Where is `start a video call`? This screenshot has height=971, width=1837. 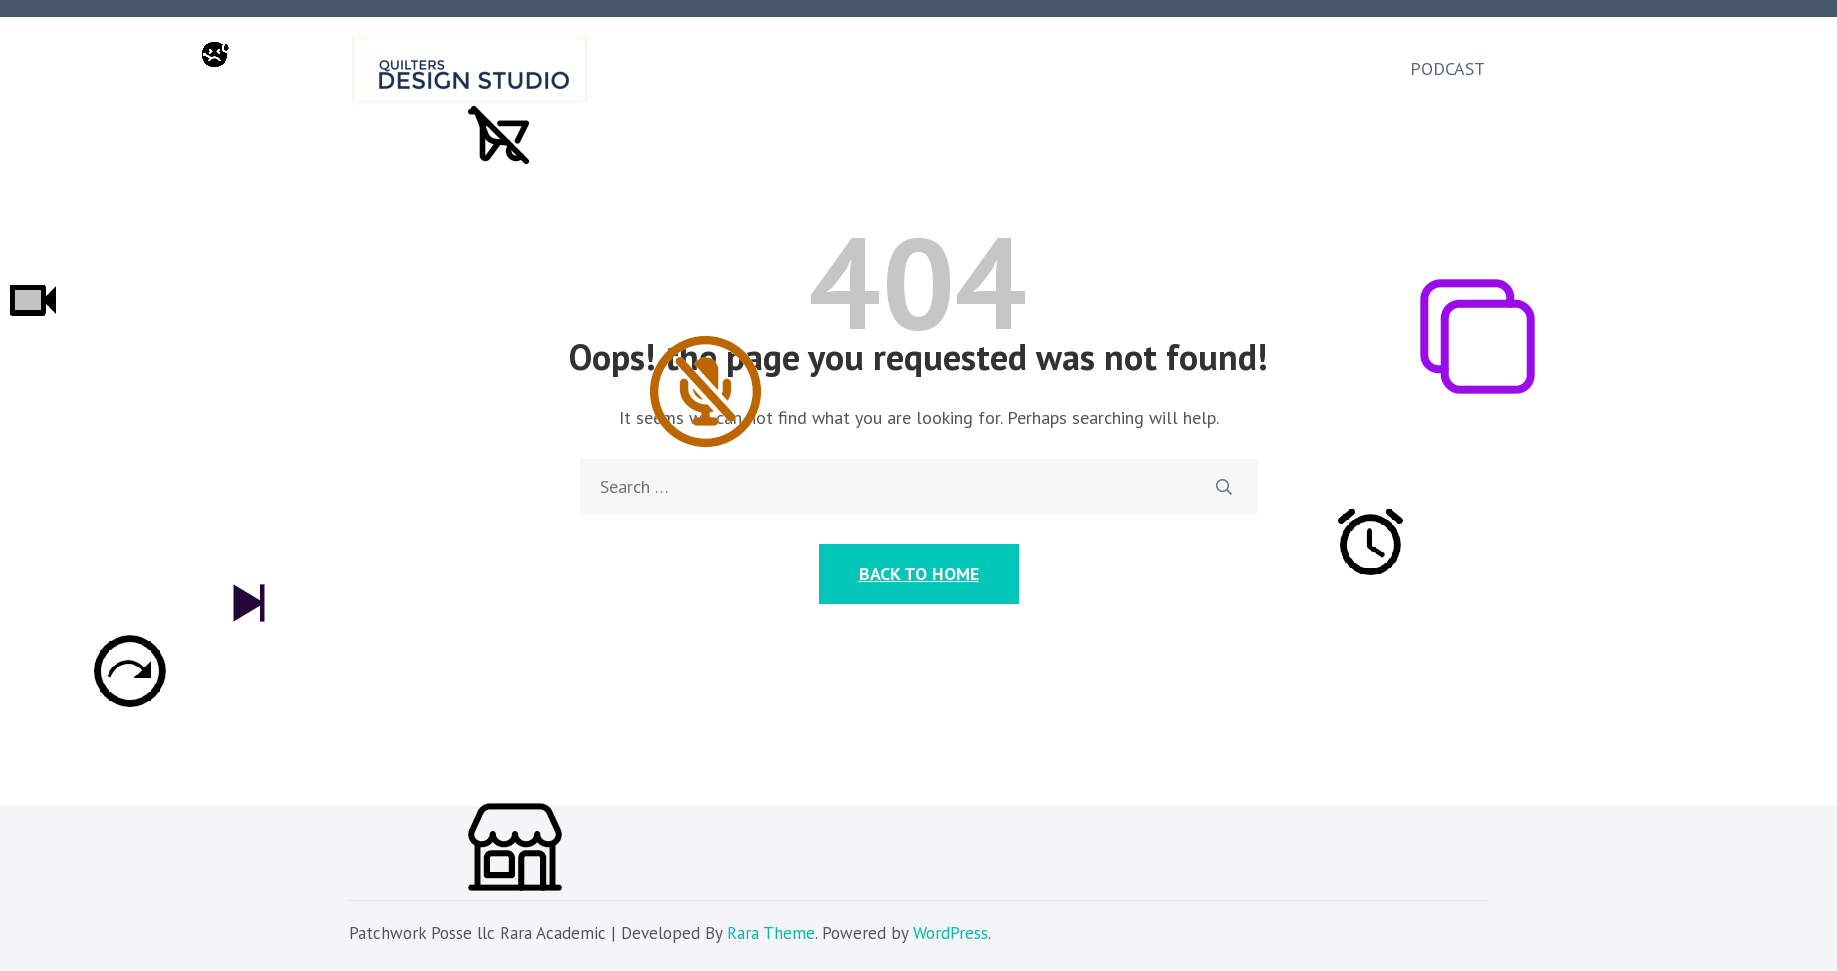
start a video call is located at coordinates (33, 300).